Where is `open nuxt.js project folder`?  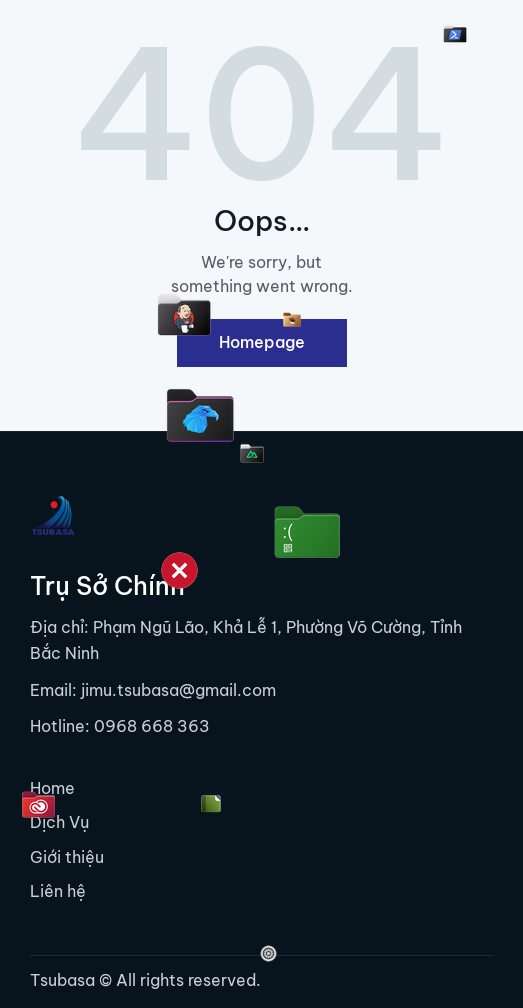
open nuxt.js project folder is located at coordinates (252, 454).